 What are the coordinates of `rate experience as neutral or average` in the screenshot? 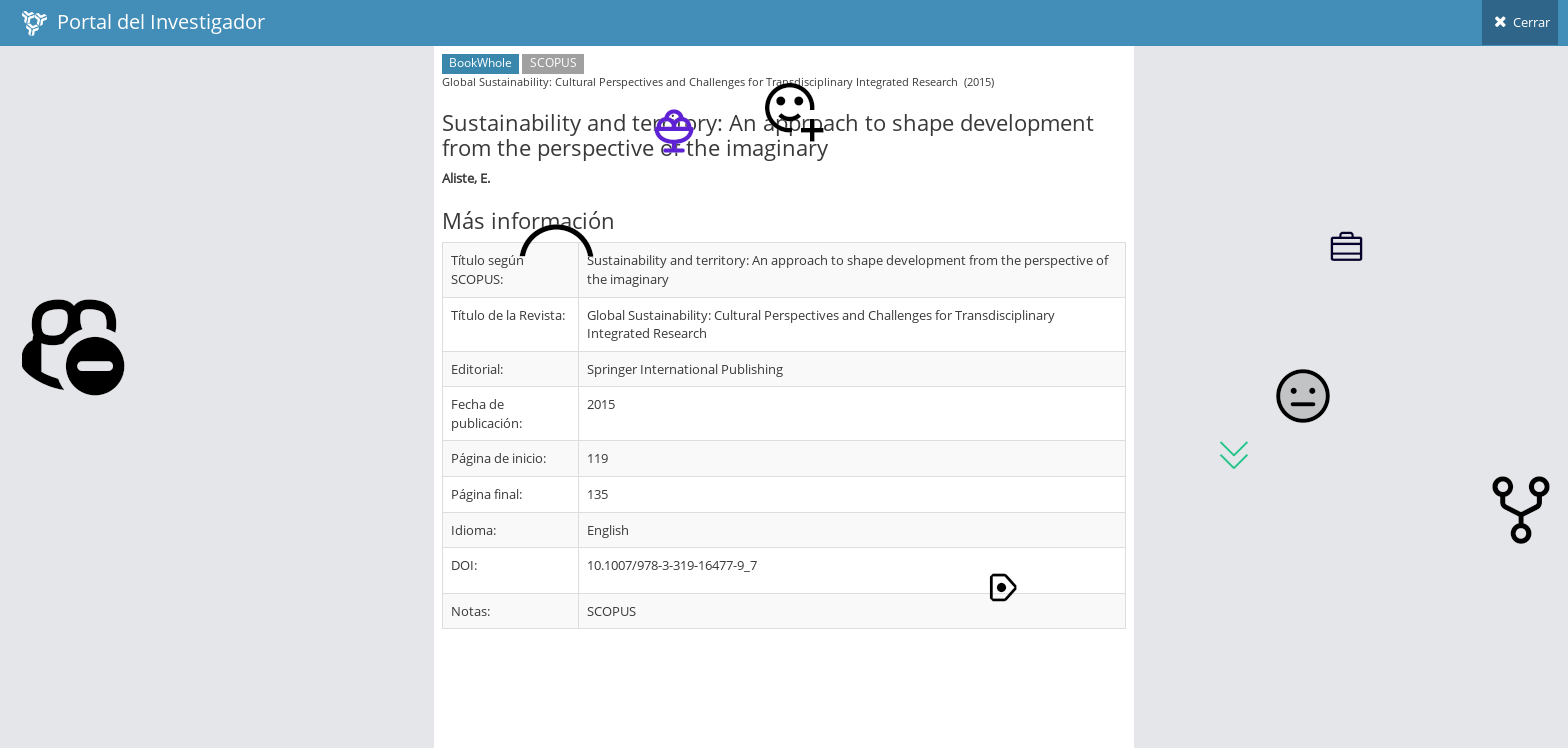 It's located at (1303, 396).